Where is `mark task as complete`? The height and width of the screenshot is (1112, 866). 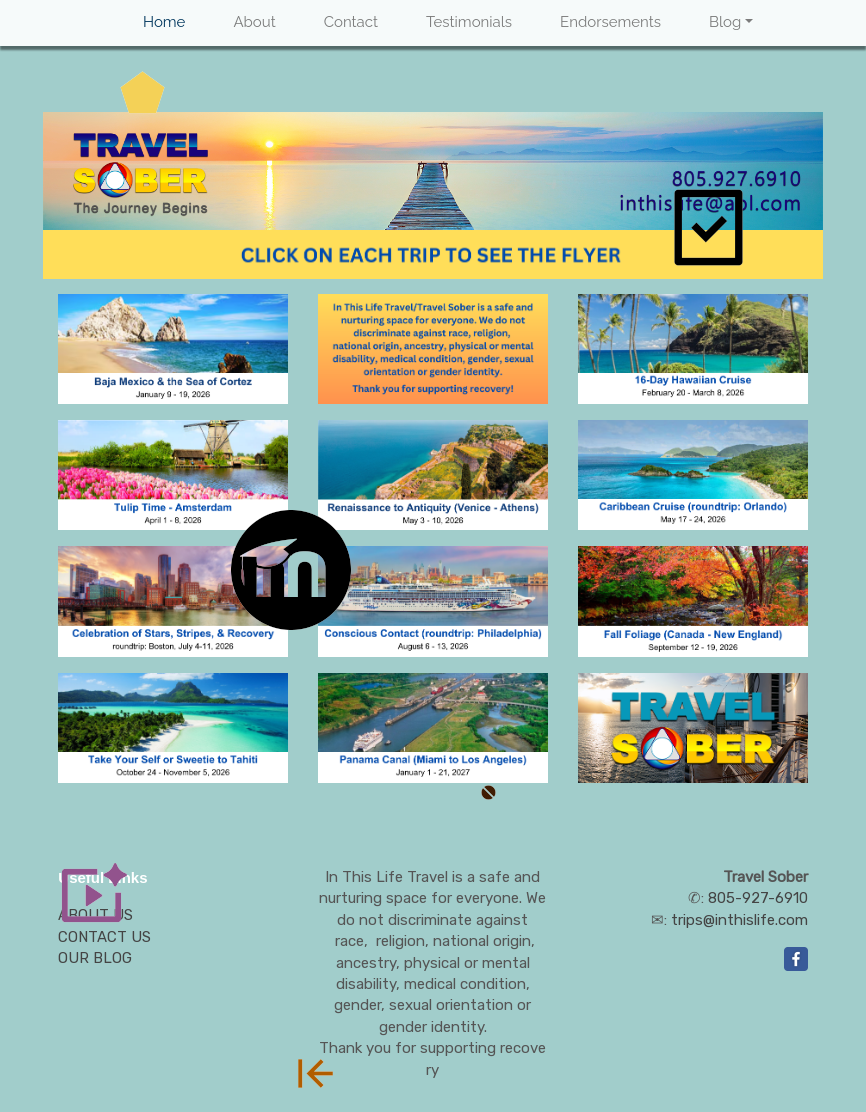
mark task as complete is located at coordinates (708, 227).